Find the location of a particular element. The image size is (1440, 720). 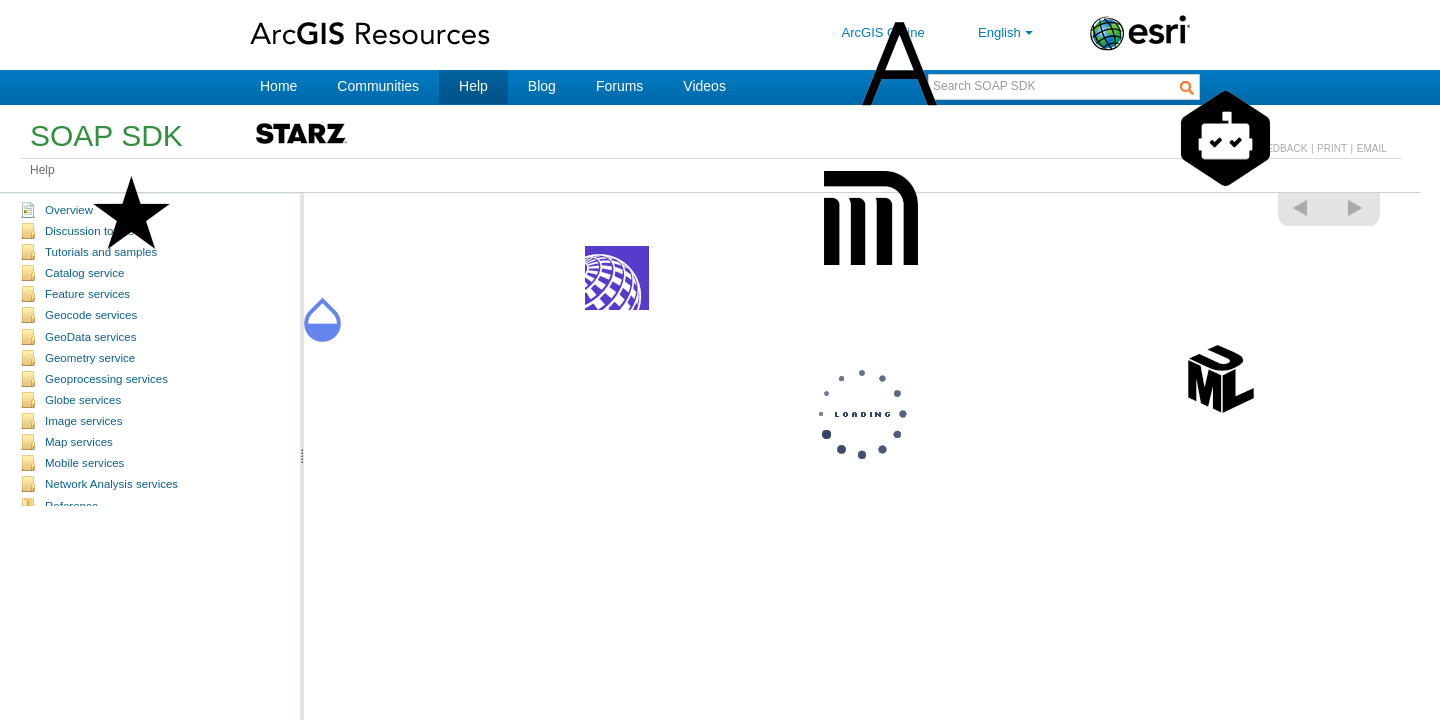

open the Starz streaming app is located at coordinates (301, 133).